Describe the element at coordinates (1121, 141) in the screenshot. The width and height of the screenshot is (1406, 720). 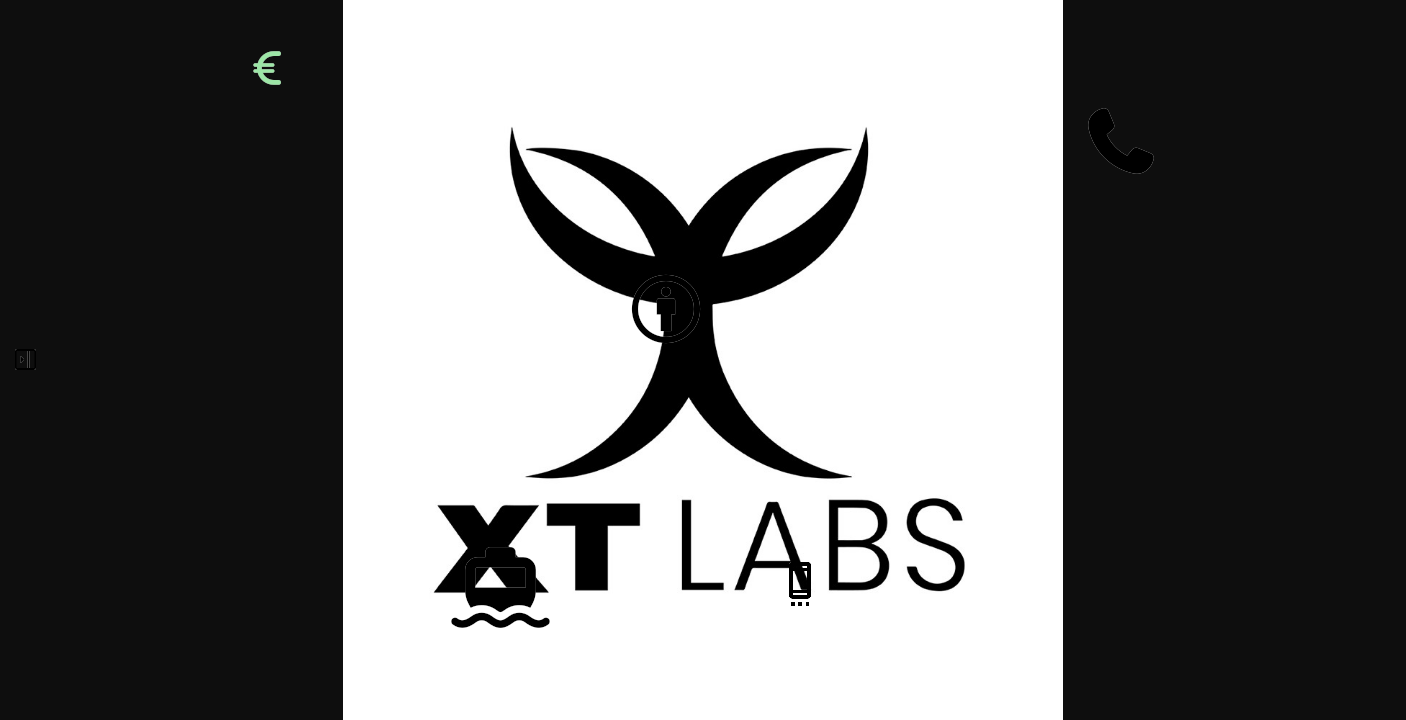
I see `make a phone call` at that location.